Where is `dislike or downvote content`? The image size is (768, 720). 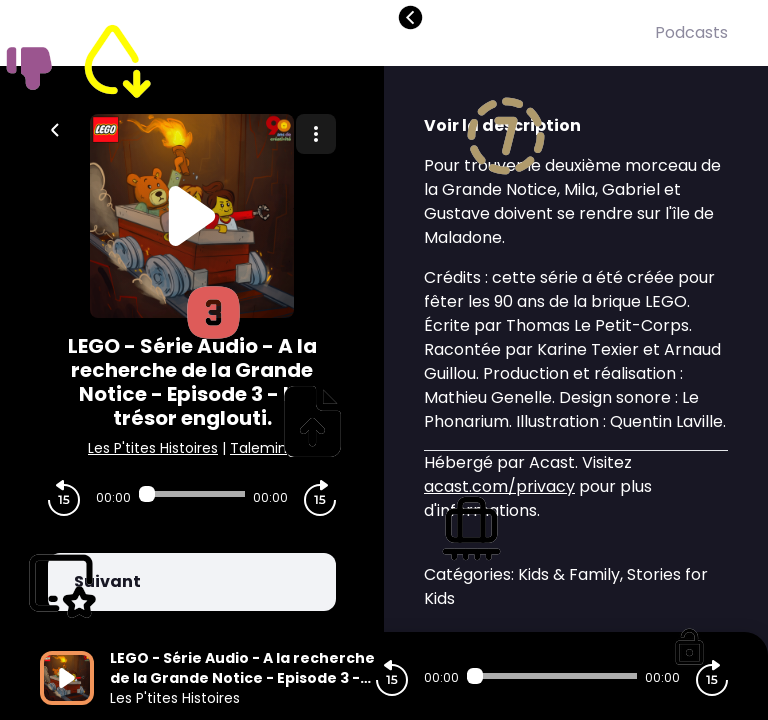
dislike or downvote content is located at coordinates (30, 68).